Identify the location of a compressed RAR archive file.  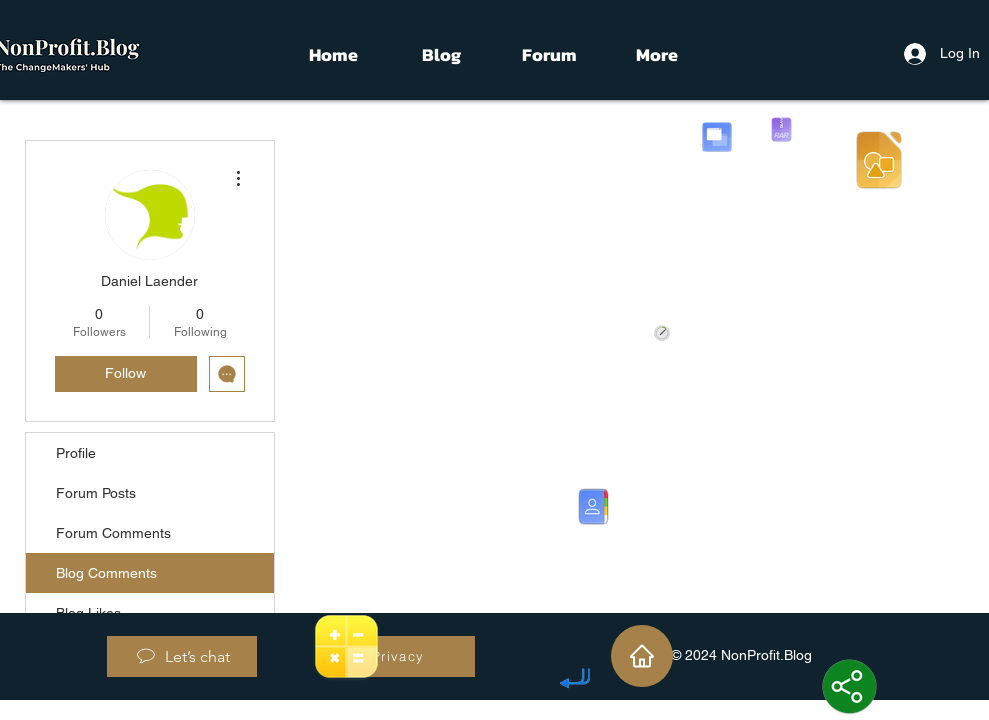
(781, 129).